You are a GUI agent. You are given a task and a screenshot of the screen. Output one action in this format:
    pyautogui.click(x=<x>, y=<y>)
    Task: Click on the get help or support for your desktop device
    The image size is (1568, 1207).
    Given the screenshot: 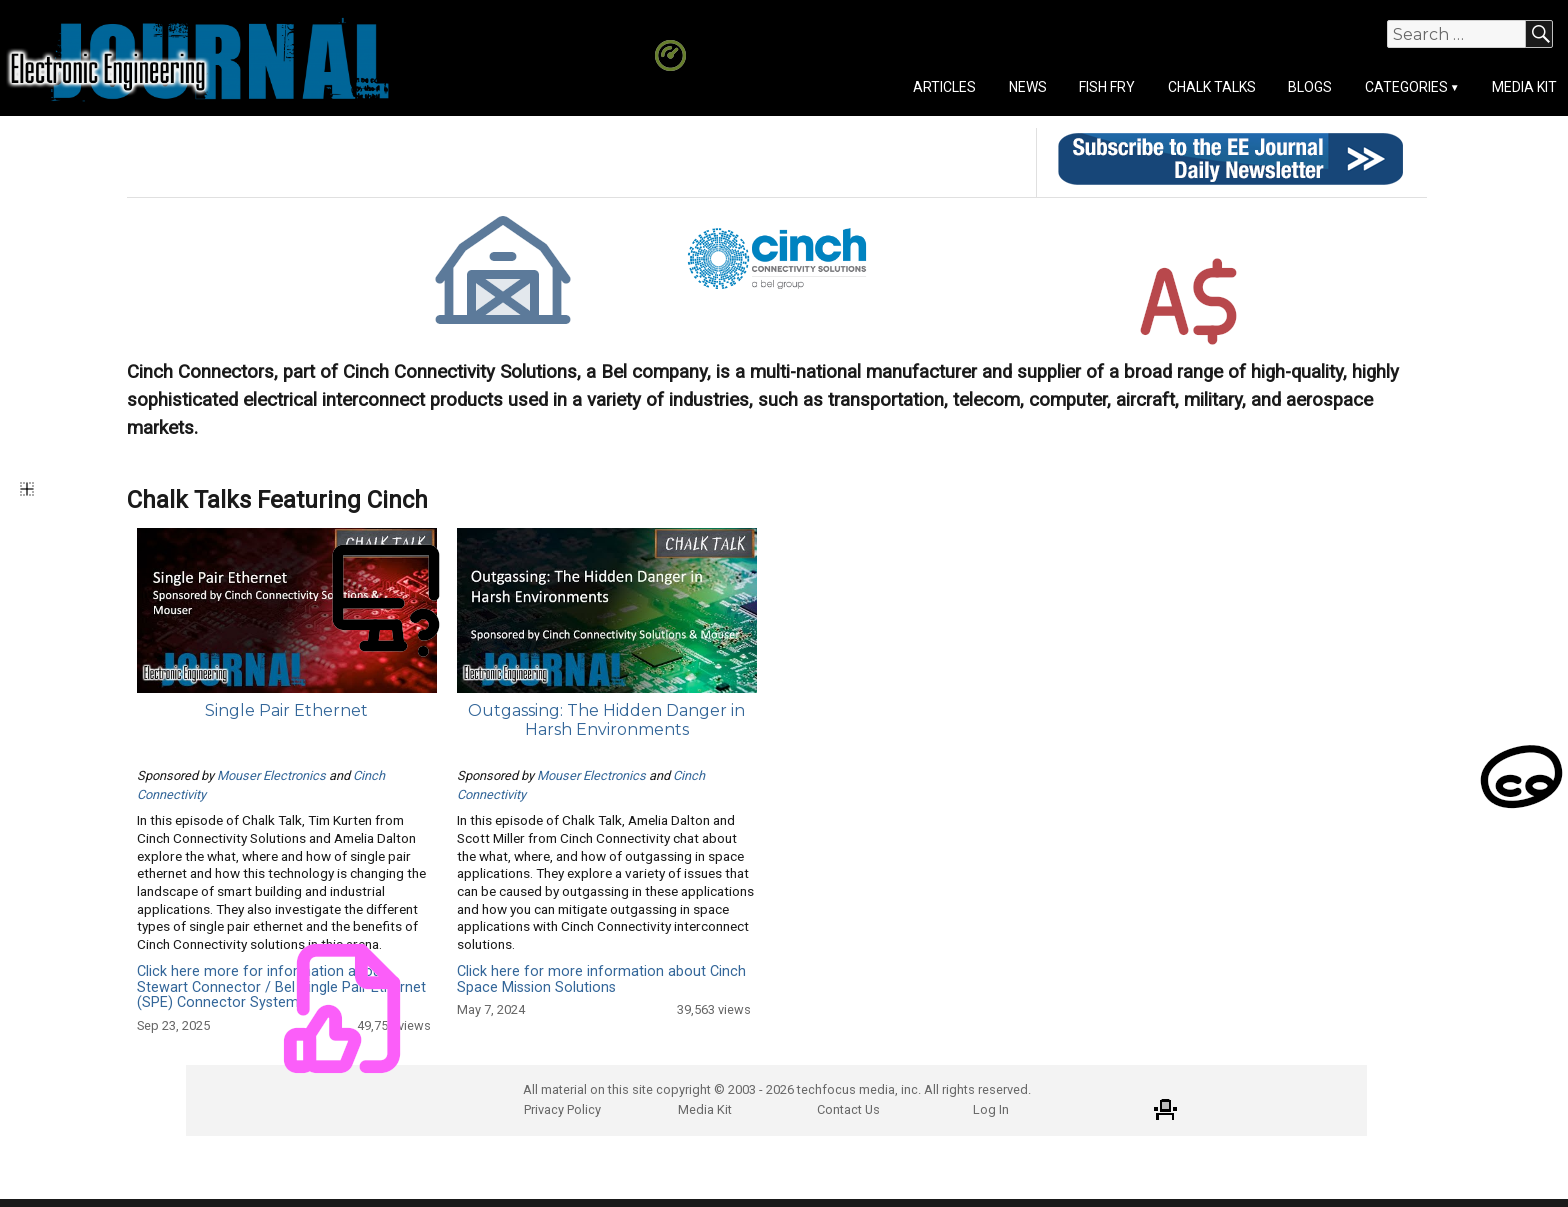 What is the action you would take?
    pyautogui.click(x=386, y=598)
    